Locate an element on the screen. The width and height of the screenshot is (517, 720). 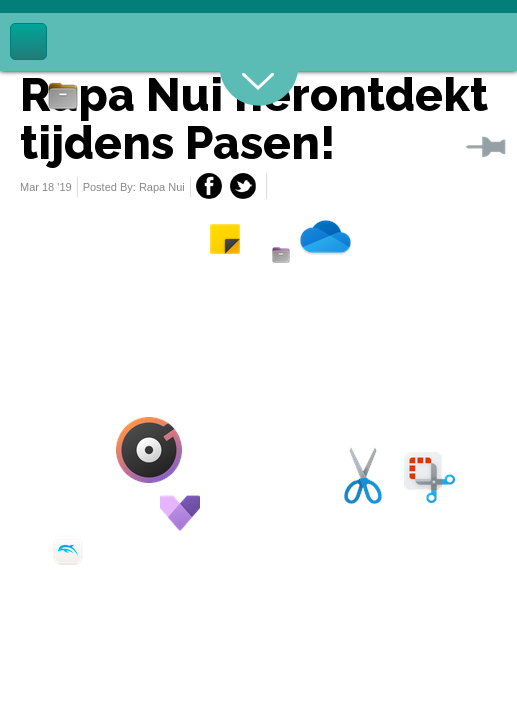
Microsoft OneDrive cloud storage status indicator is located at coordinates (325, 236).